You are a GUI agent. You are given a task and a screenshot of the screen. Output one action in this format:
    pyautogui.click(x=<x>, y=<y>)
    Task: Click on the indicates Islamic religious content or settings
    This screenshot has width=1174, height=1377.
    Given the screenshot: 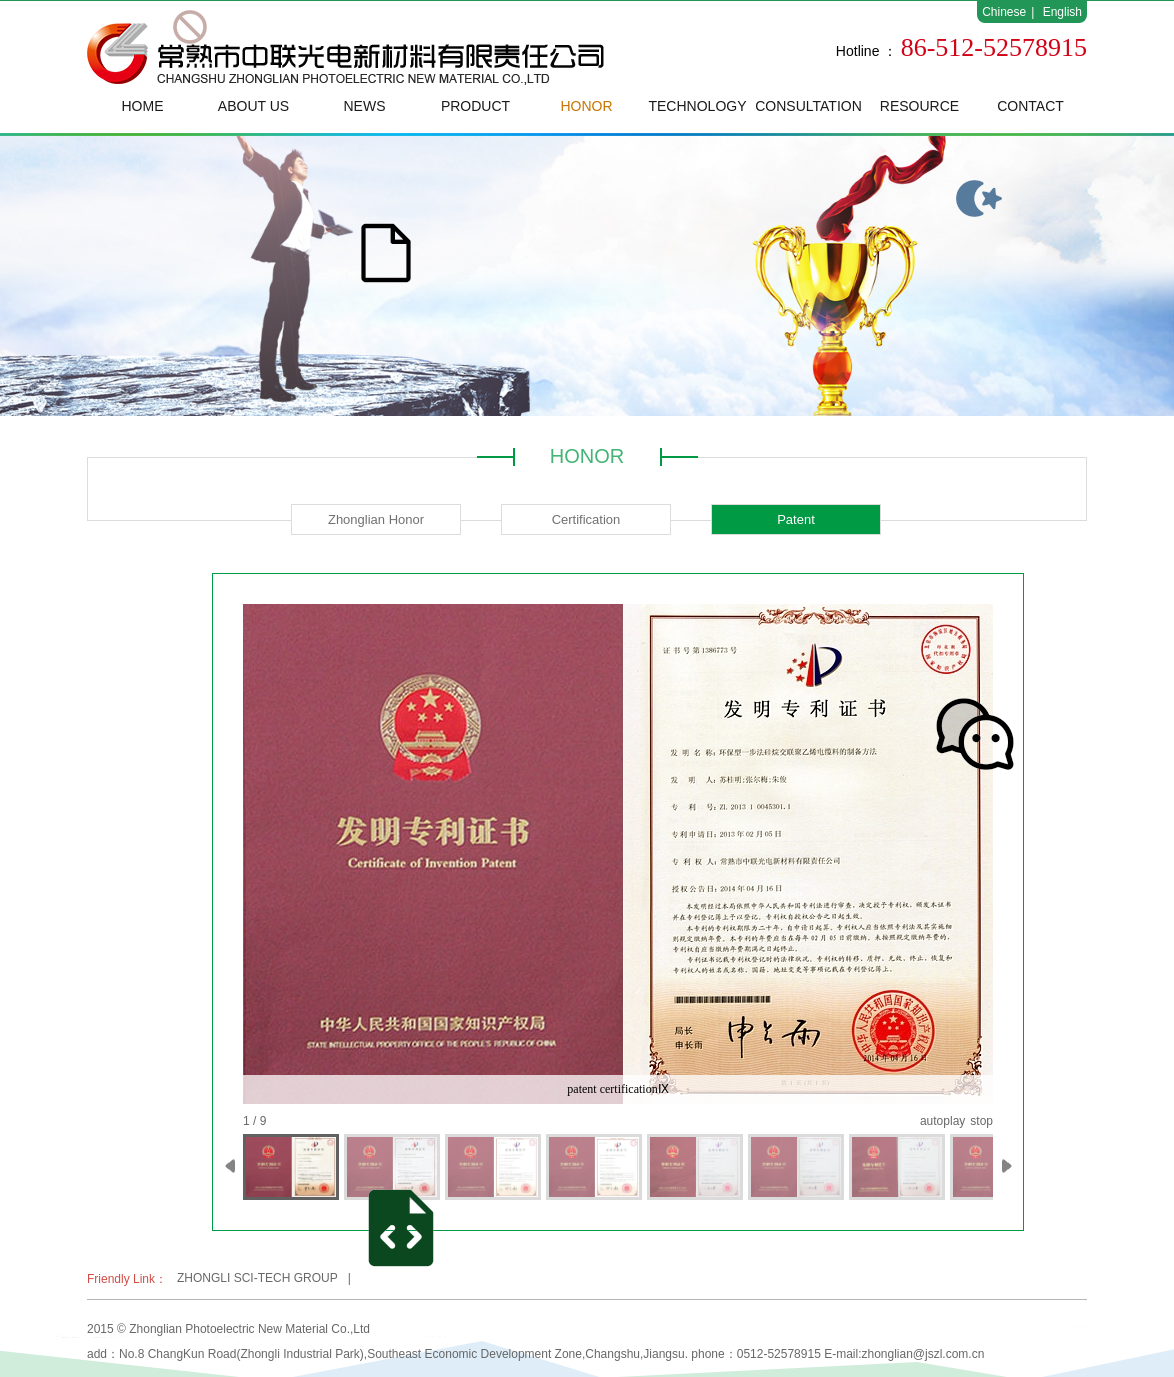 What is the action you would take?
    pyautogui.click(x=977, y=198)
    